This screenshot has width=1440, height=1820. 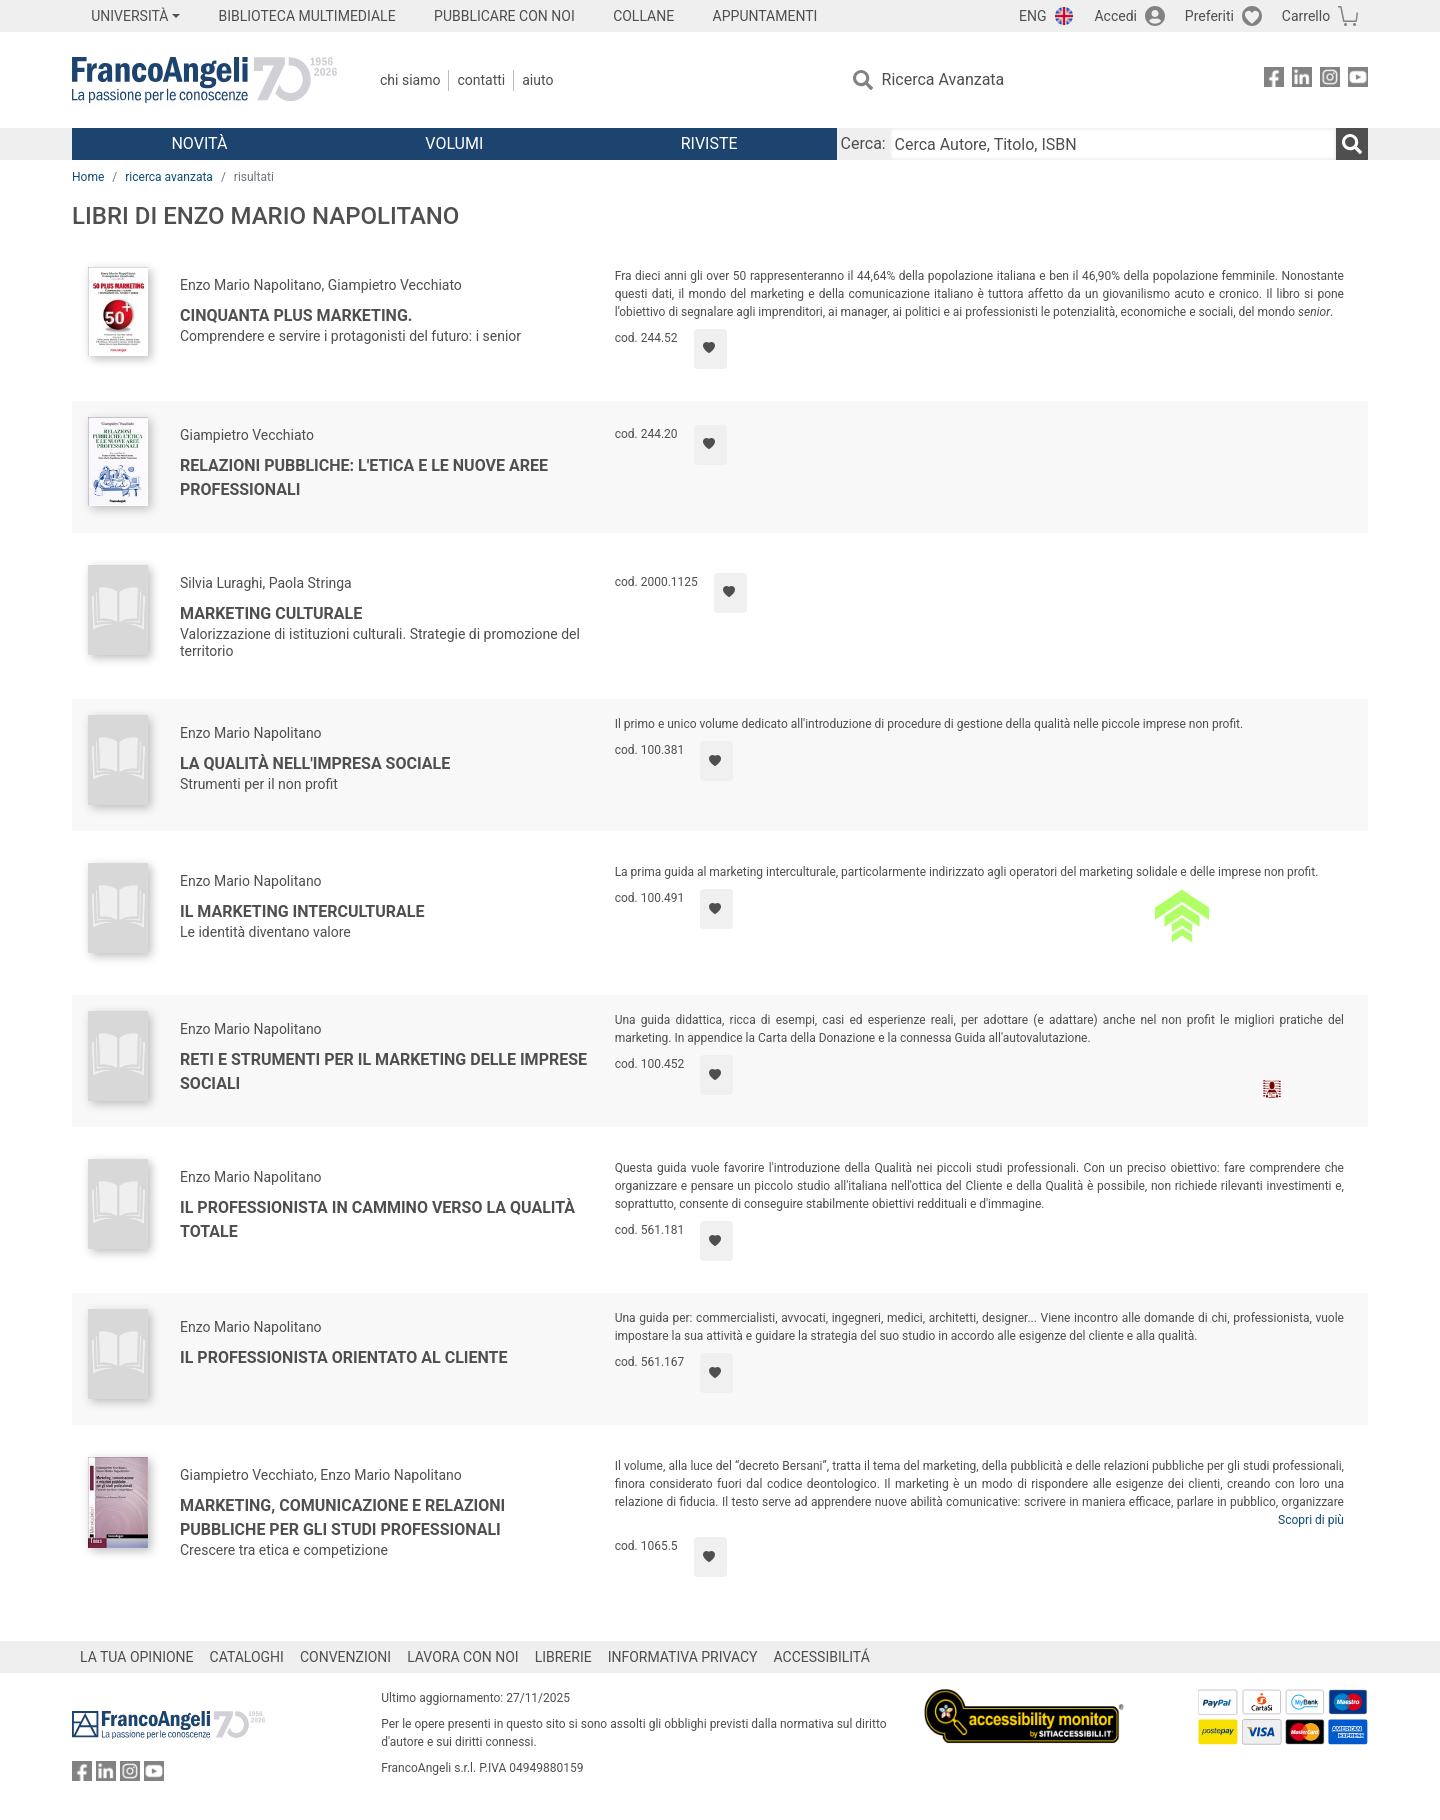 What do you see at coordinates (1272, 1089) in the screenshot?
I see `view criminal record or booking photo` at bounding box center [1272, 1089].